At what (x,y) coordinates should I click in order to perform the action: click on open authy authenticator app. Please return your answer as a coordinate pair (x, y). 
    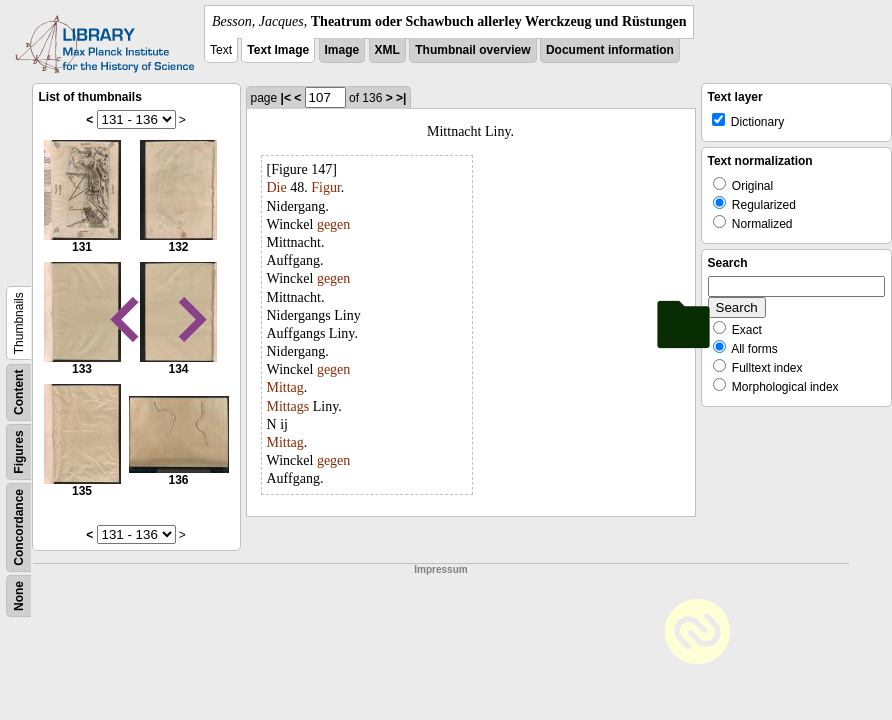
    Looking at the image, I should click on (697, 631).